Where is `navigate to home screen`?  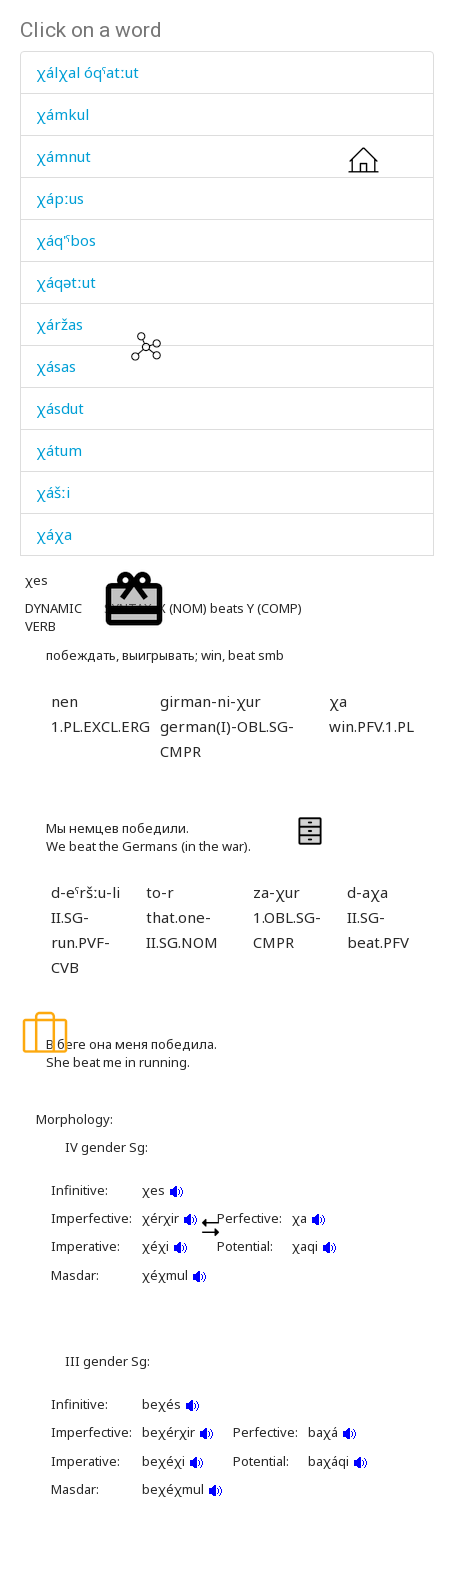 navigate to home screen is located at coordinates (363, 160).